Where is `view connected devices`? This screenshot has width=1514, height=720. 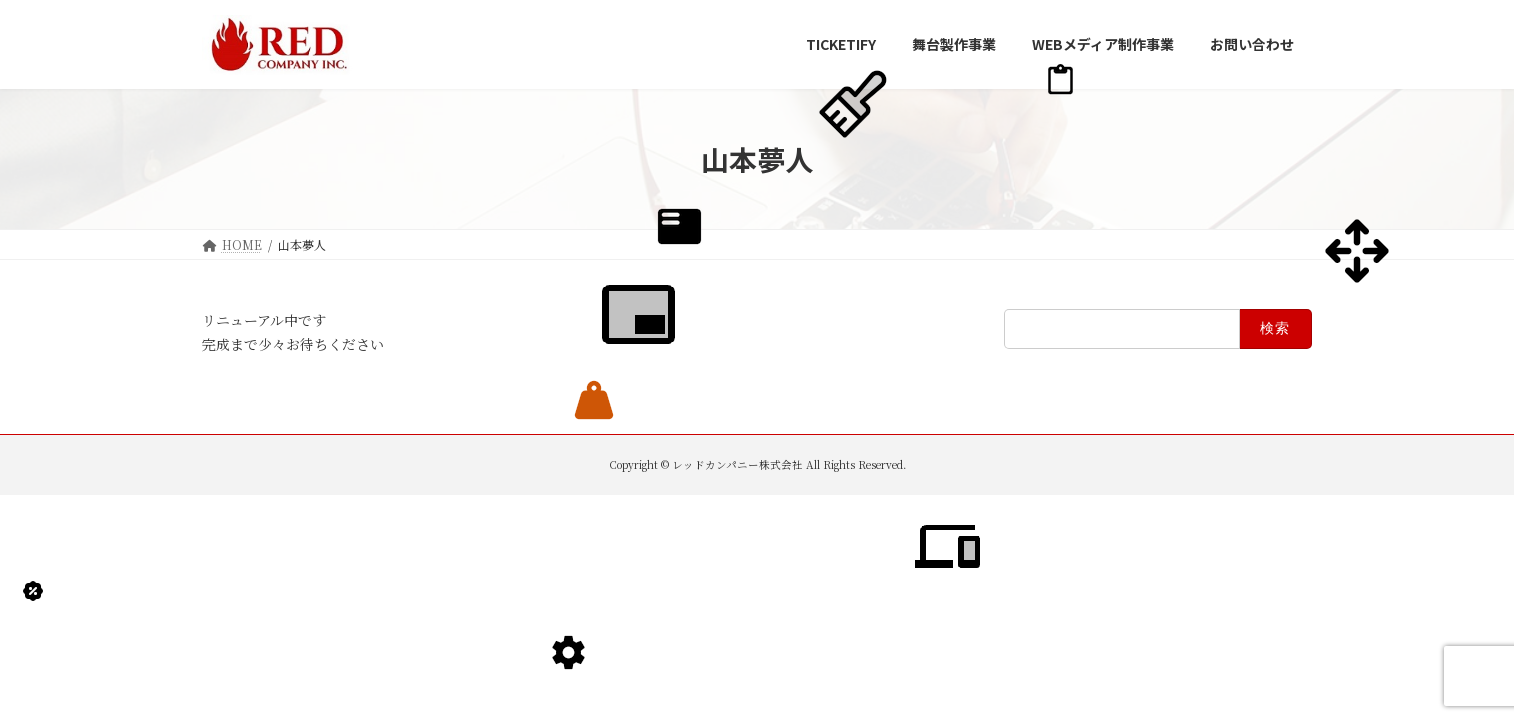
view connected devices is located at coordinates (947, 546).